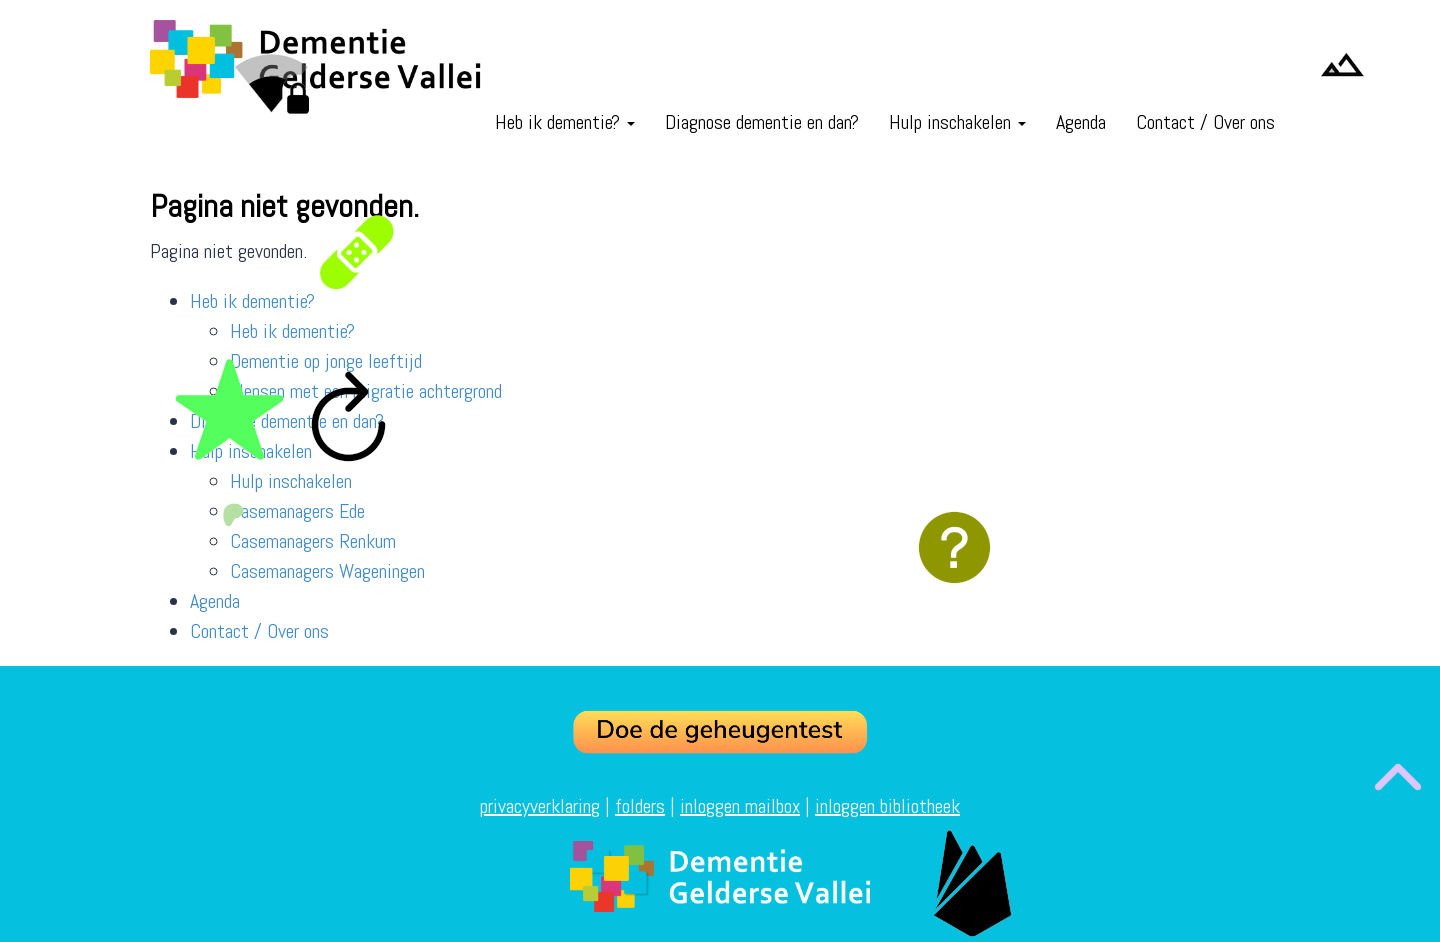  What do you see at coordinates (271, 82) in the screenshot?
I see `connected to a secured wifi network with weak signal` at bounding box center [271, 82].